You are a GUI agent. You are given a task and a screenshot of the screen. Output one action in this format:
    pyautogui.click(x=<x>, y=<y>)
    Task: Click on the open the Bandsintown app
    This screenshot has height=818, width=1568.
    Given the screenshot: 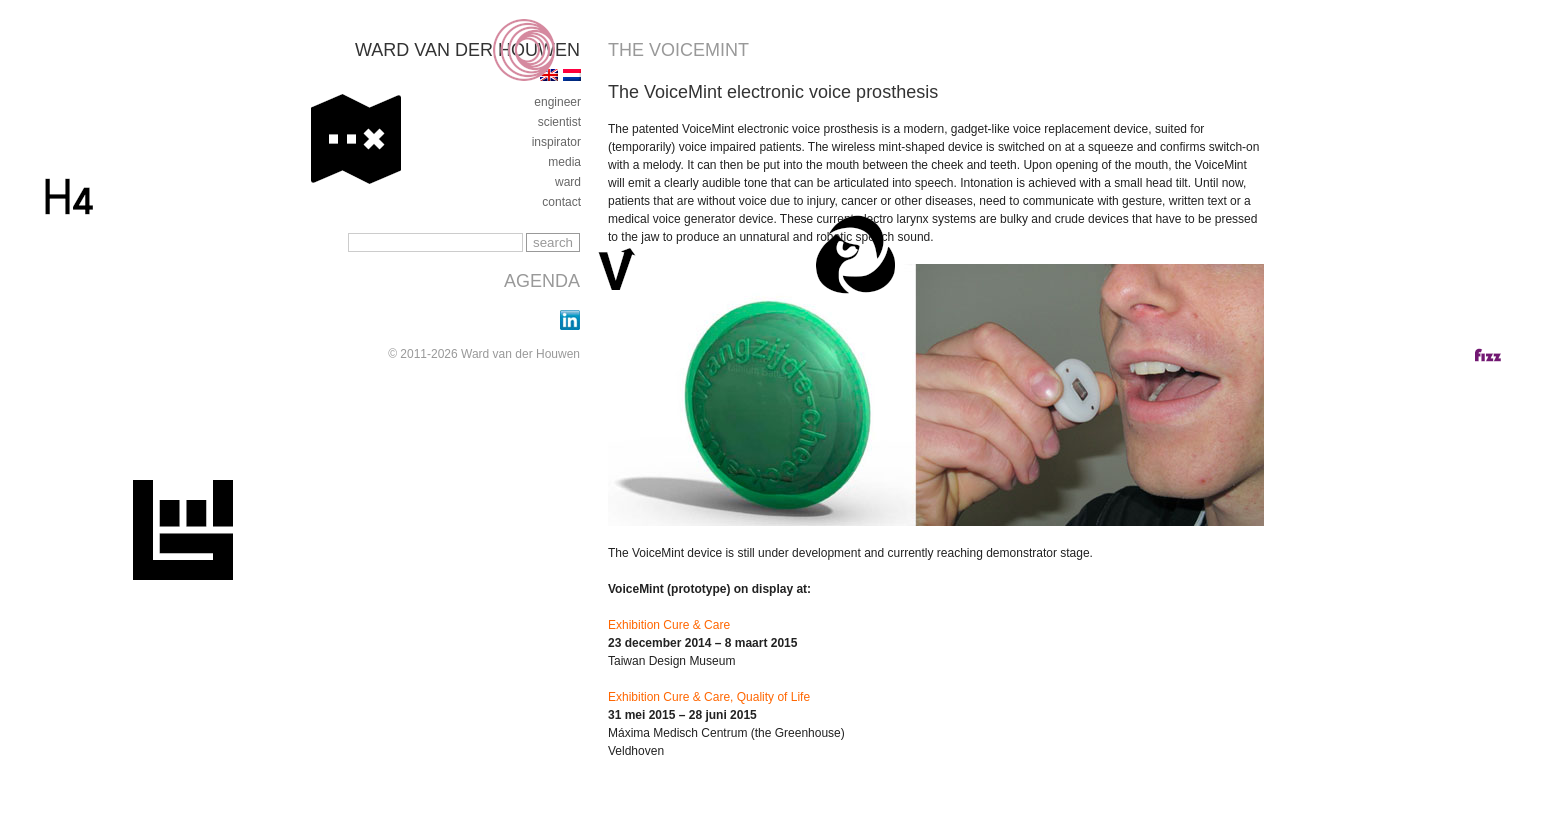 What is the action you would take?
    pyautogui.click(x=183, y=530)
    